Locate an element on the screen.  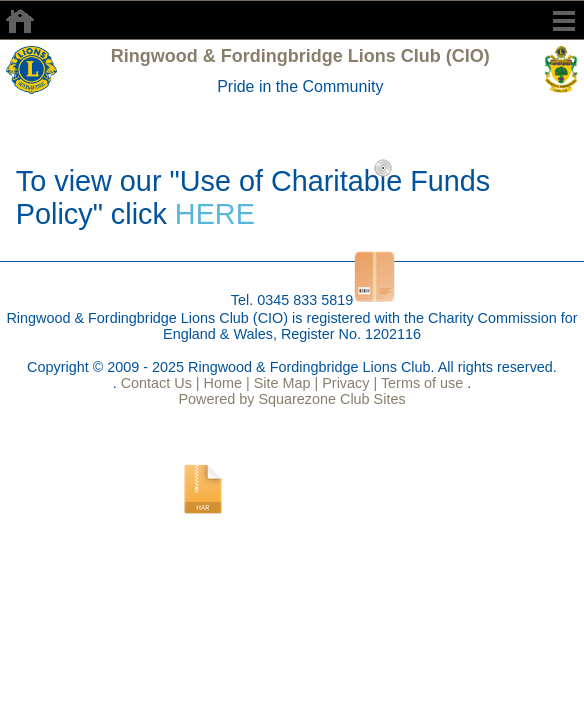
a compressed archive or package file is located at coordinates (374, 276).